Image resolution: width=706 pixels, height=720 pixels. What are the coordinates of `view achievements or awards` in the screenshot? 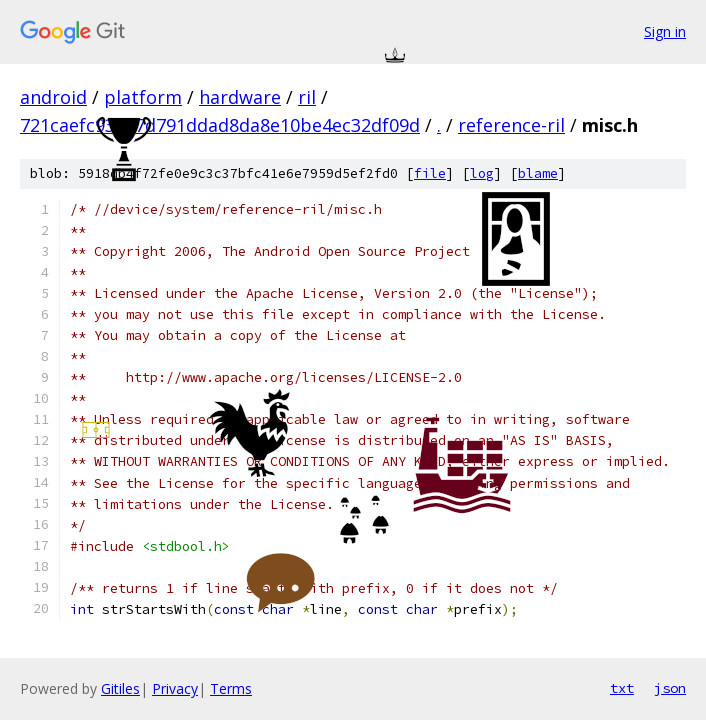 It's located at (124, 149).